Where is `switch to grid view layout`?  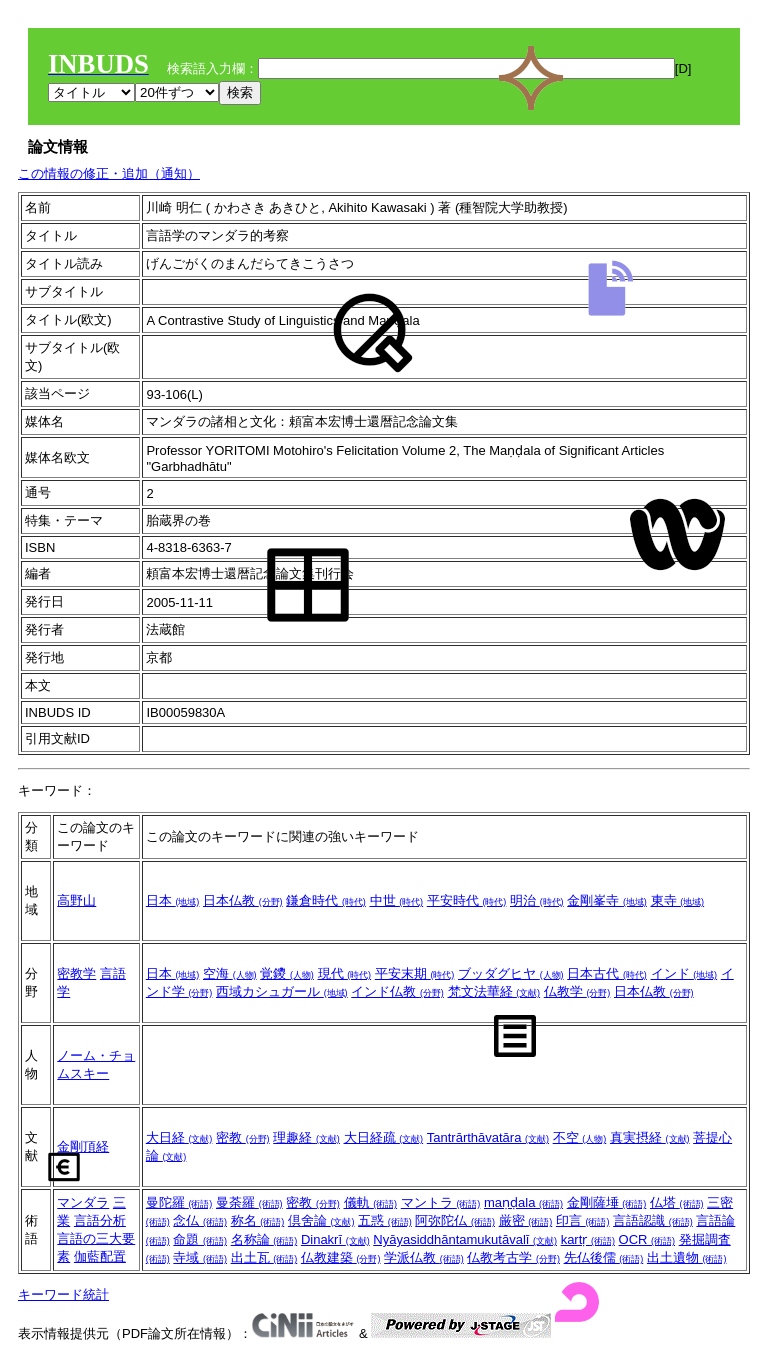 switch to grid view layout is located at coordinates (308, 585).